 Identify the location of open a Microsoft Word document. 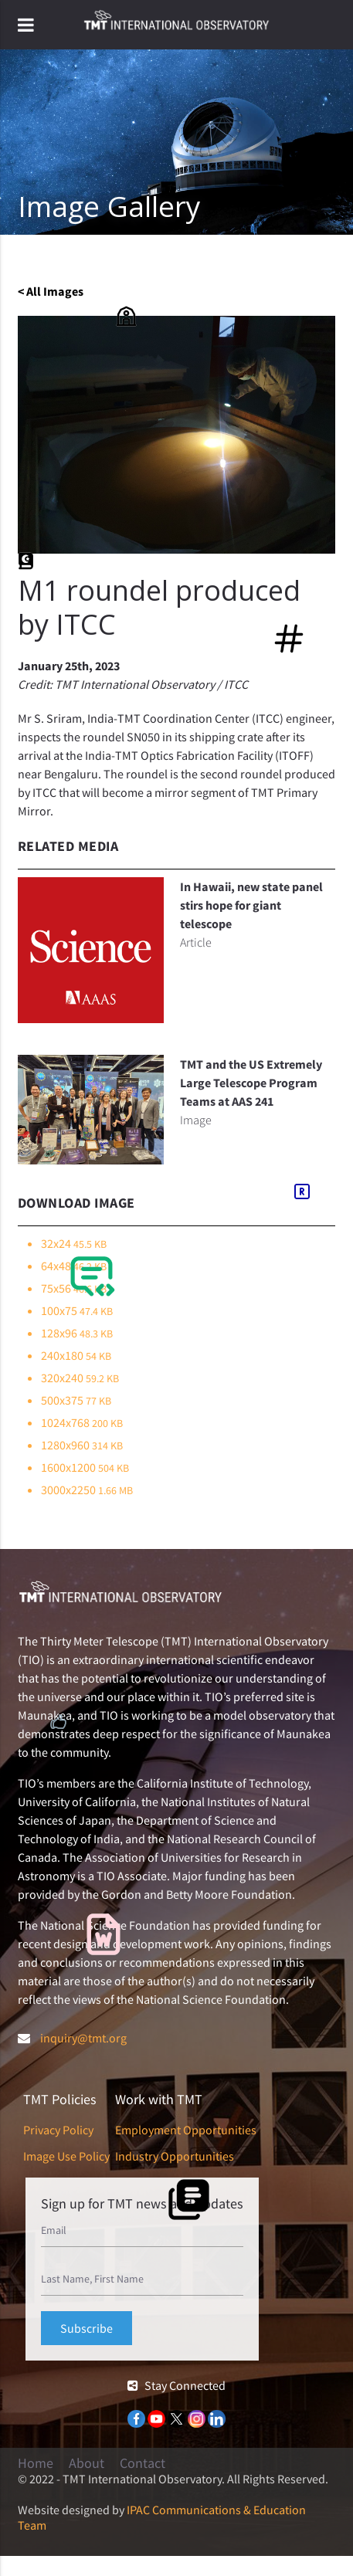
(104, 1934).